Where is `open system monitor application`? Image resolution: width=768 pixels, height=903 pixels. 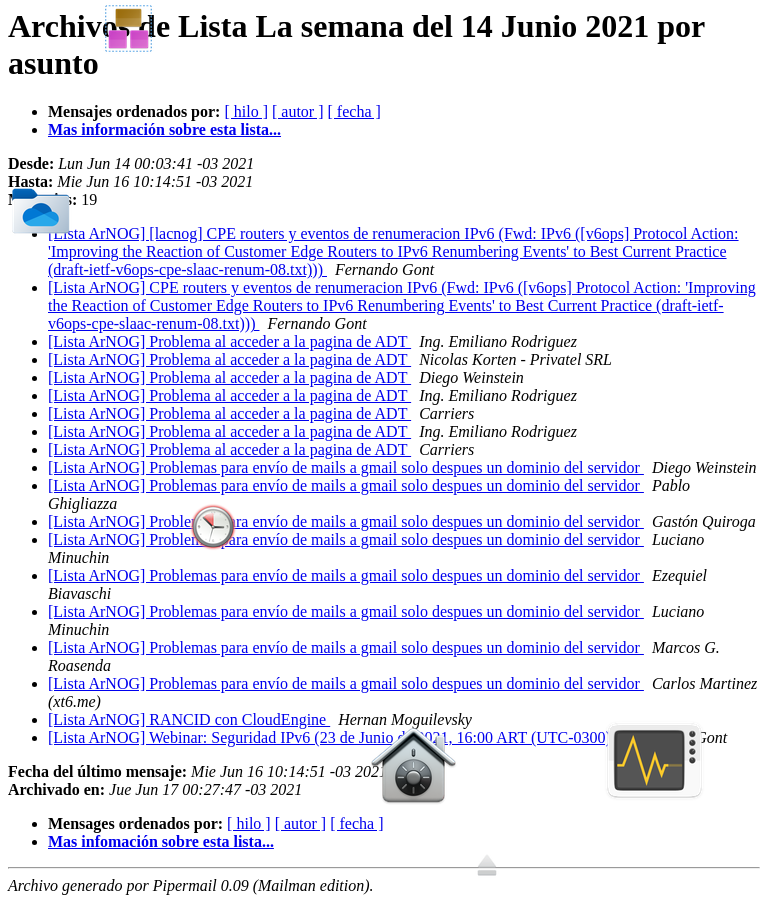 open system monitor application is located at coordinates (654, 760).